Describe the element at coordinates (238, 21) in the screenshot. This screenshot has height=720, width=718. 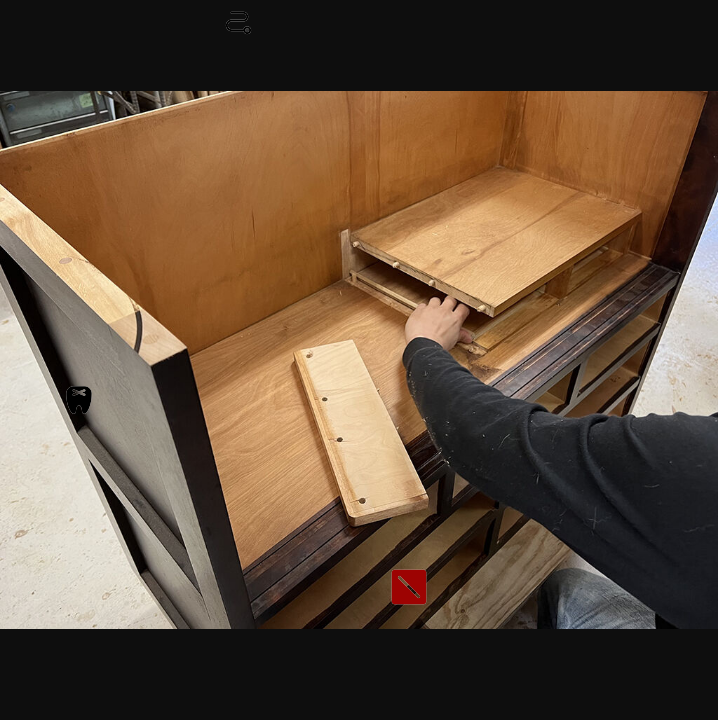
I see `view or edit a custom path` at that location.